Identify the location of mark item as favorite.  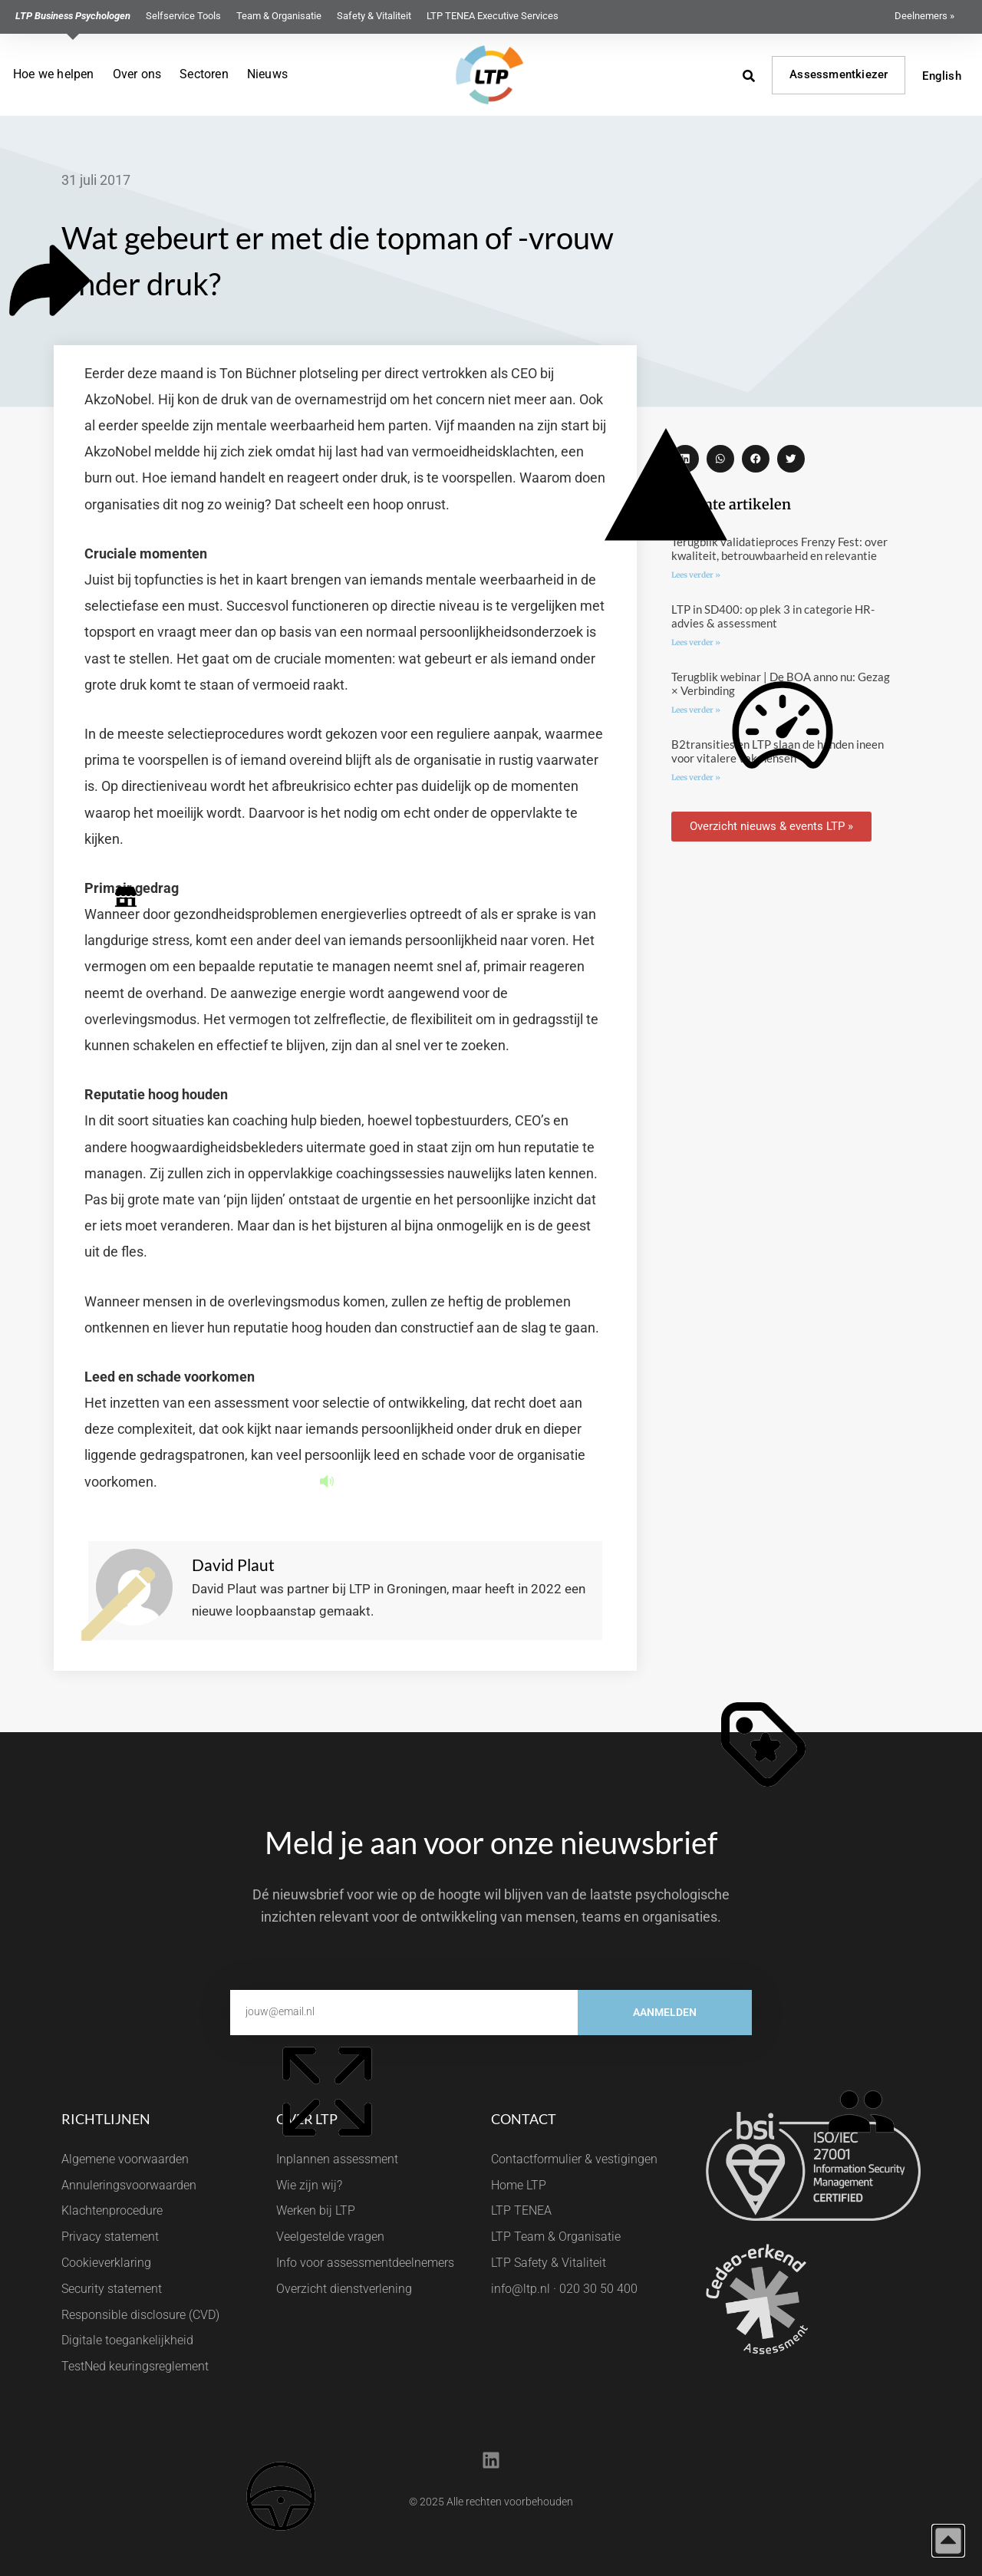
(763, 1744).